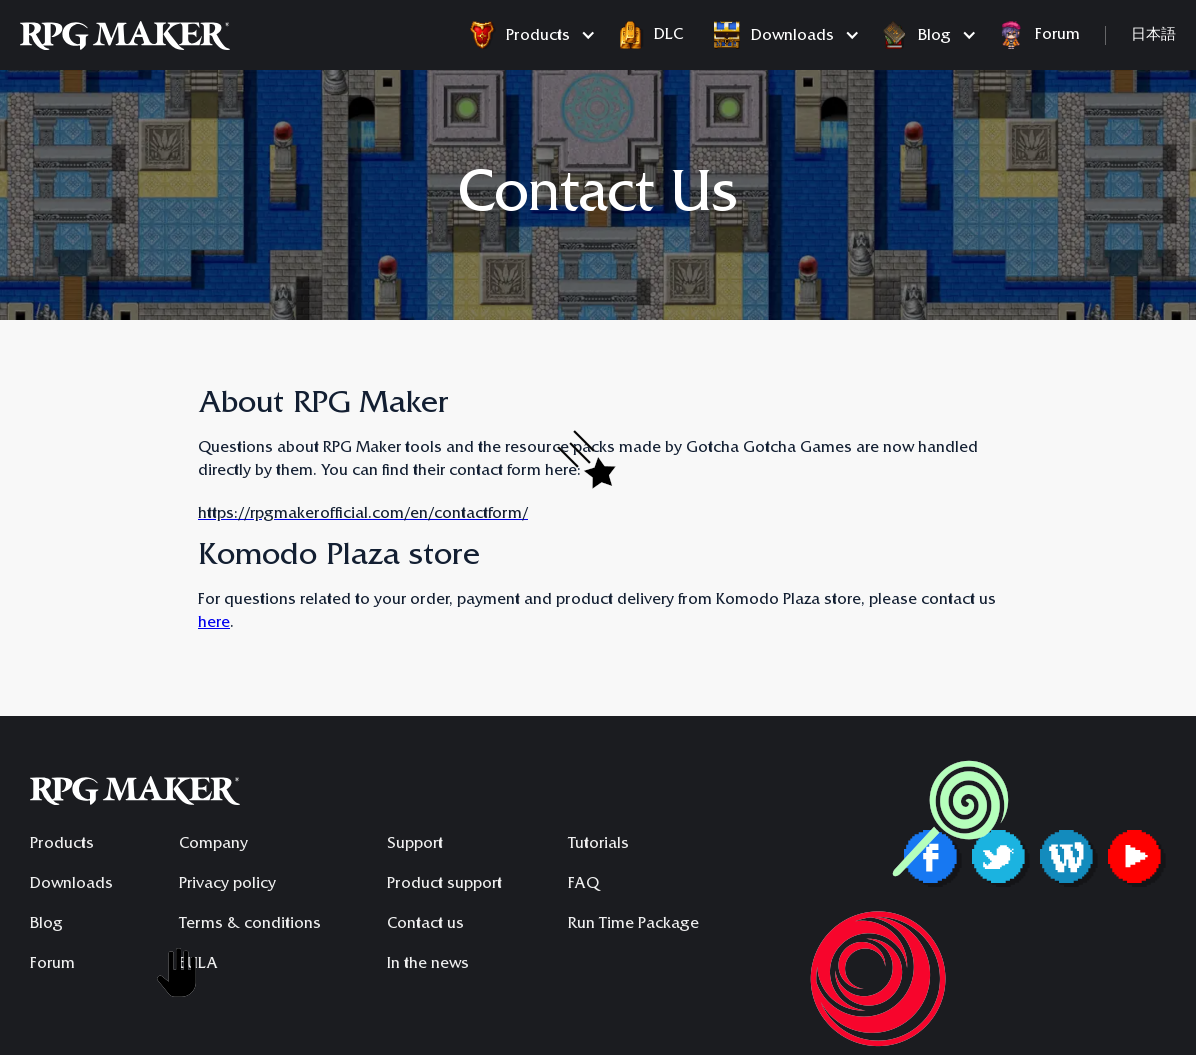 The width and height of the screenshot is (1196, 1055). I want to click on indicates a shooting star event or animation, so click(586, 459).